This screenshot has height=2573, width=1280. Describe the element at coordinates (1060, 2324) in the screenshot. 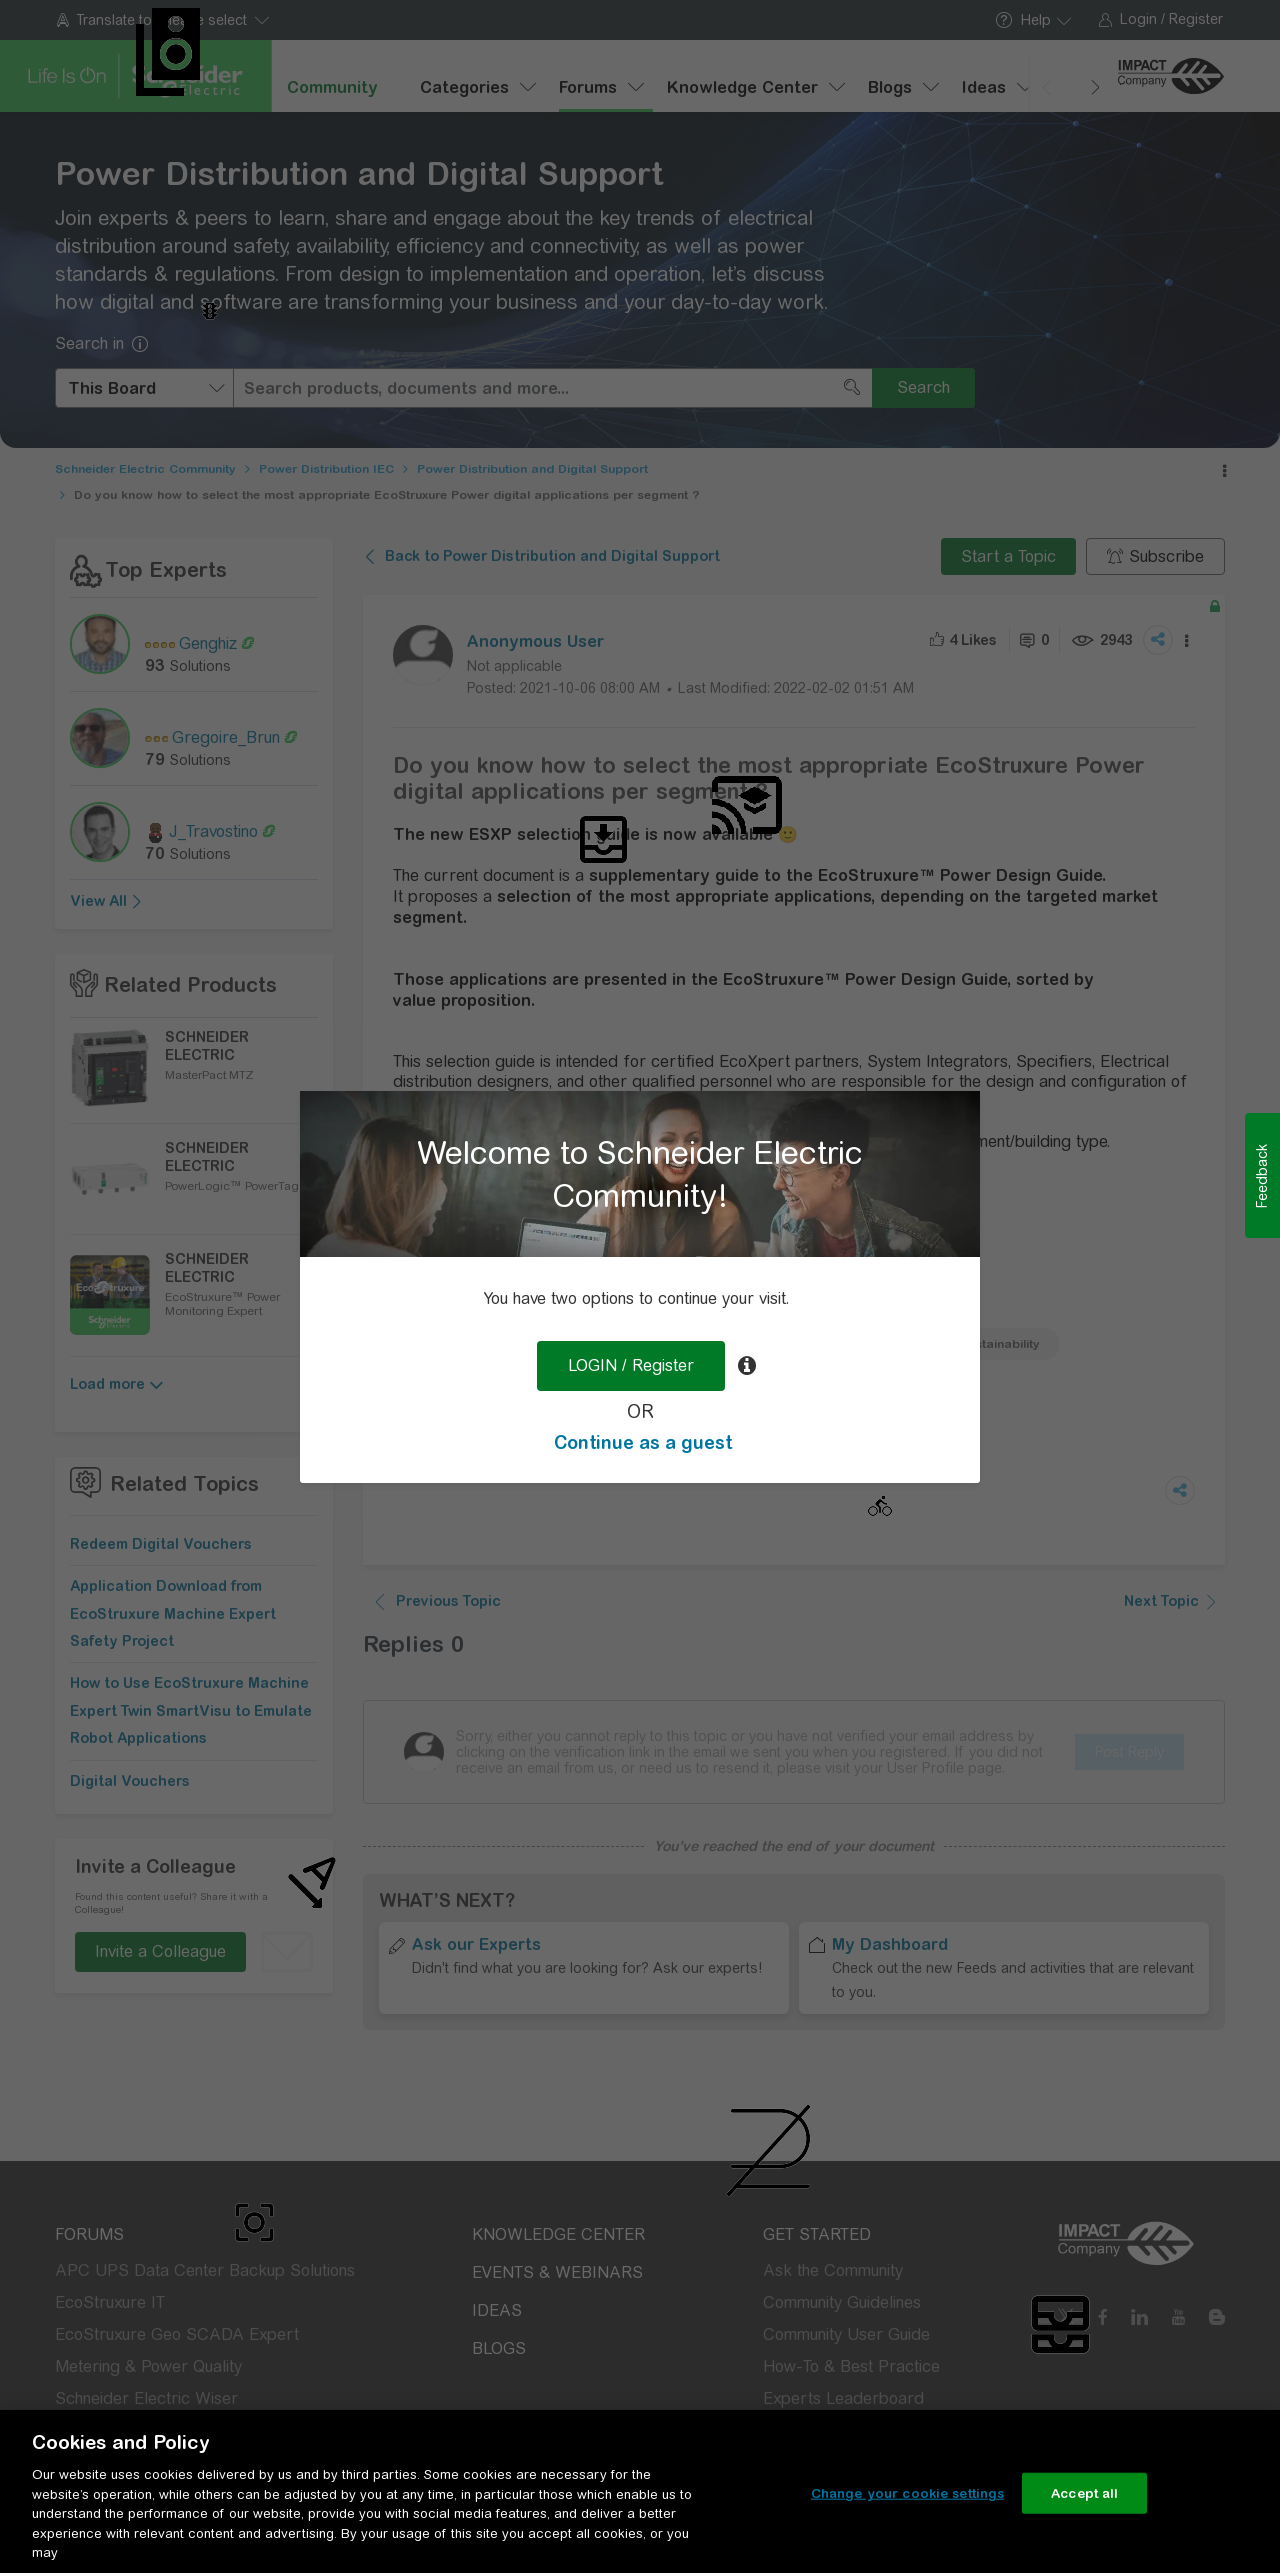

I see `view all inboxes` at that location.